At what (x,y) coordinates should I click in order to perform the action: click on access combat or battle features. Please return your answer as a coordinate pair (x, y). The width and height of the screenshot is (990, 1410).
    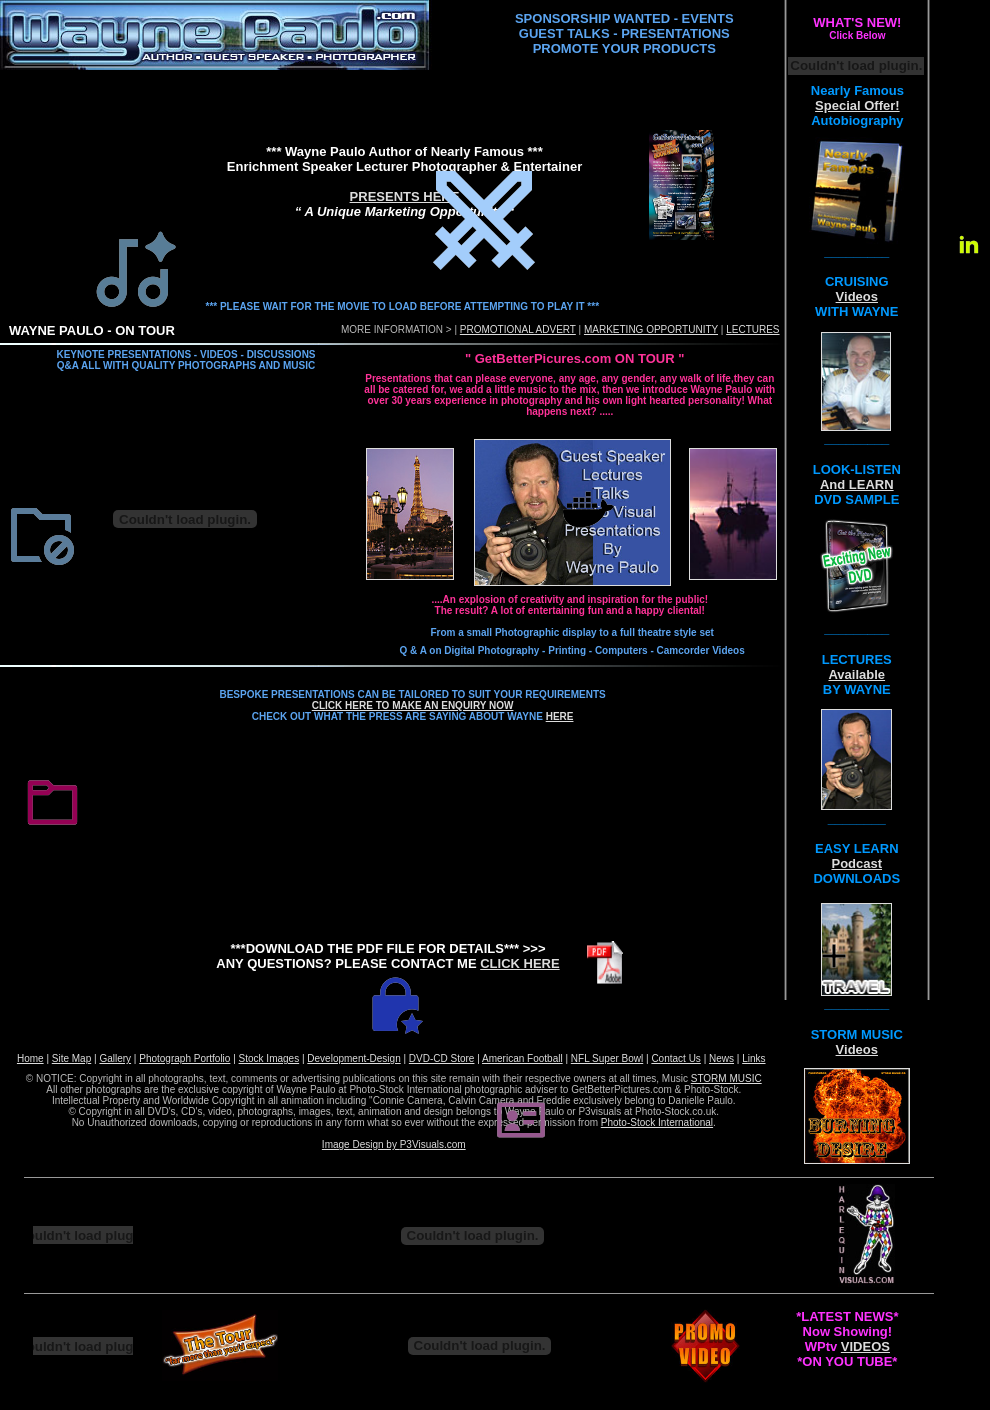
    Looking at the image, I should click on (484, 219).